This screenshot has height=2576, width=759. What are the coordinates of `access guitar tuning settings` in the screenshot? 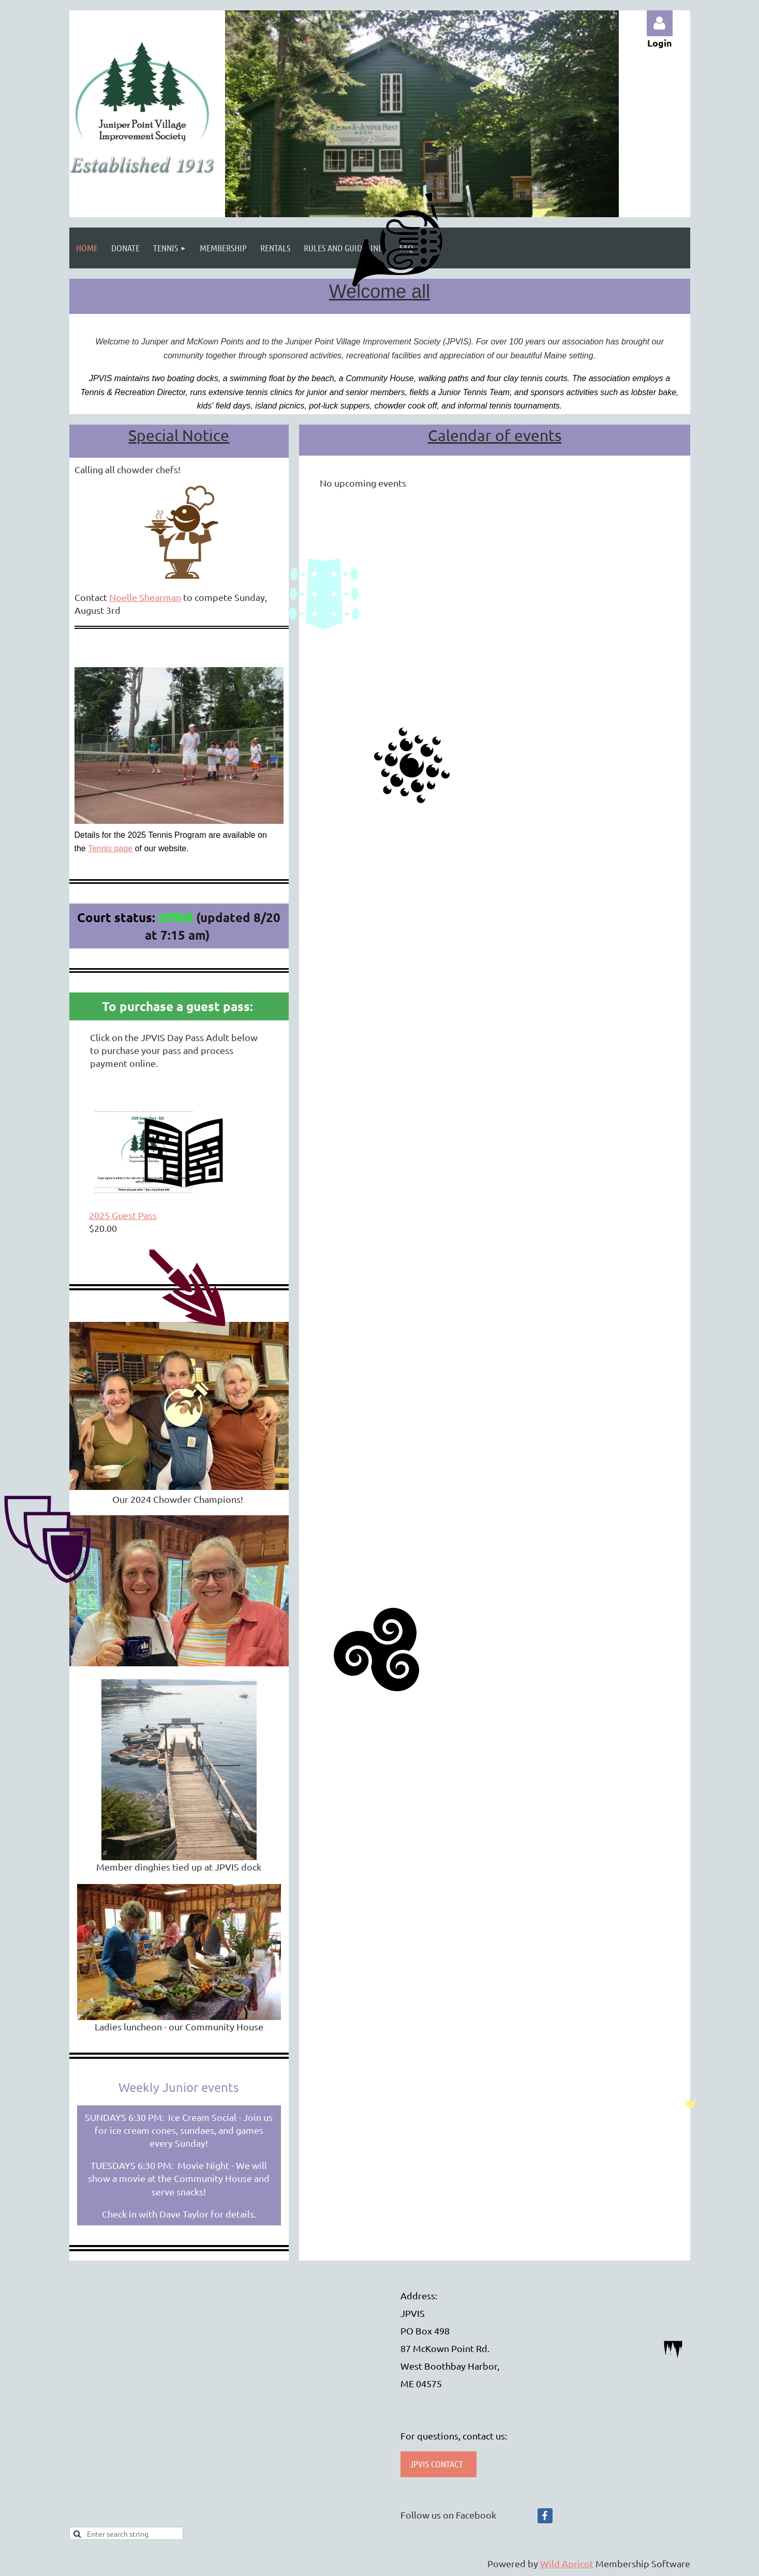 It's located at (324, 594).